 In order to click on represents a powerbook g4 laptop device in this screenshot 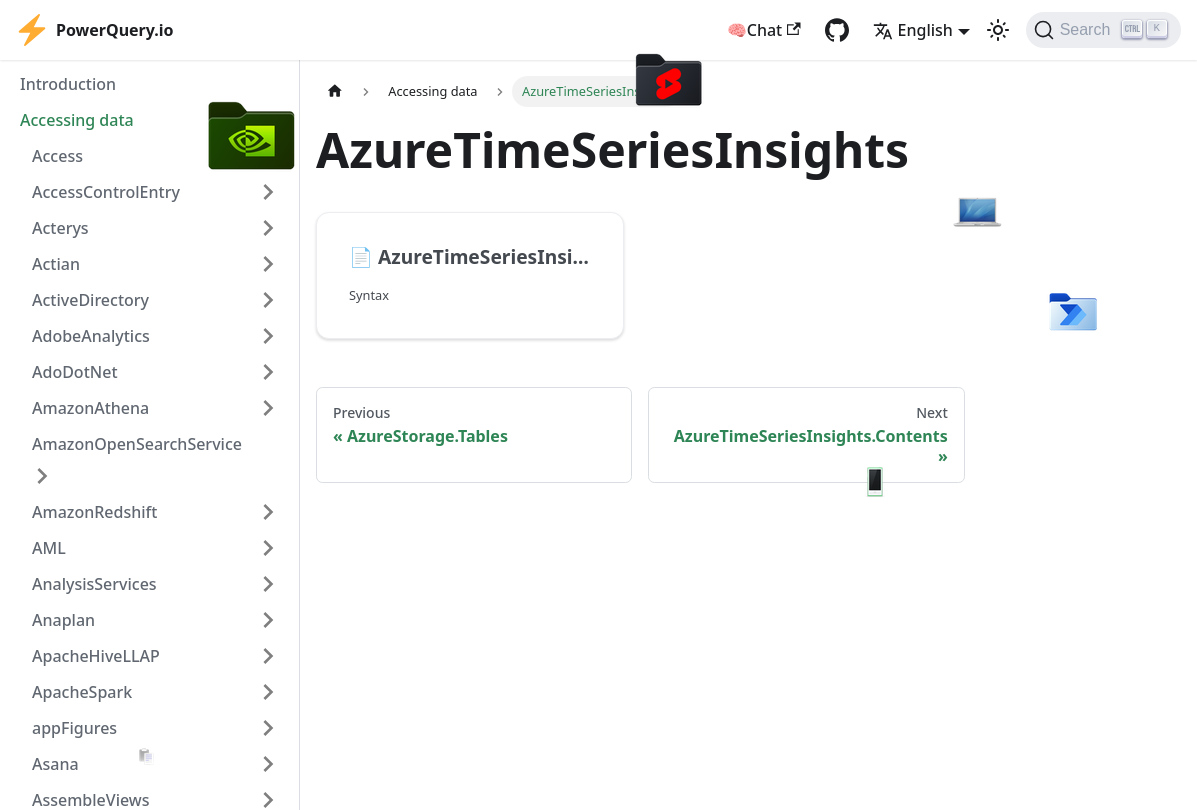, I will do `click(977, 210)`.